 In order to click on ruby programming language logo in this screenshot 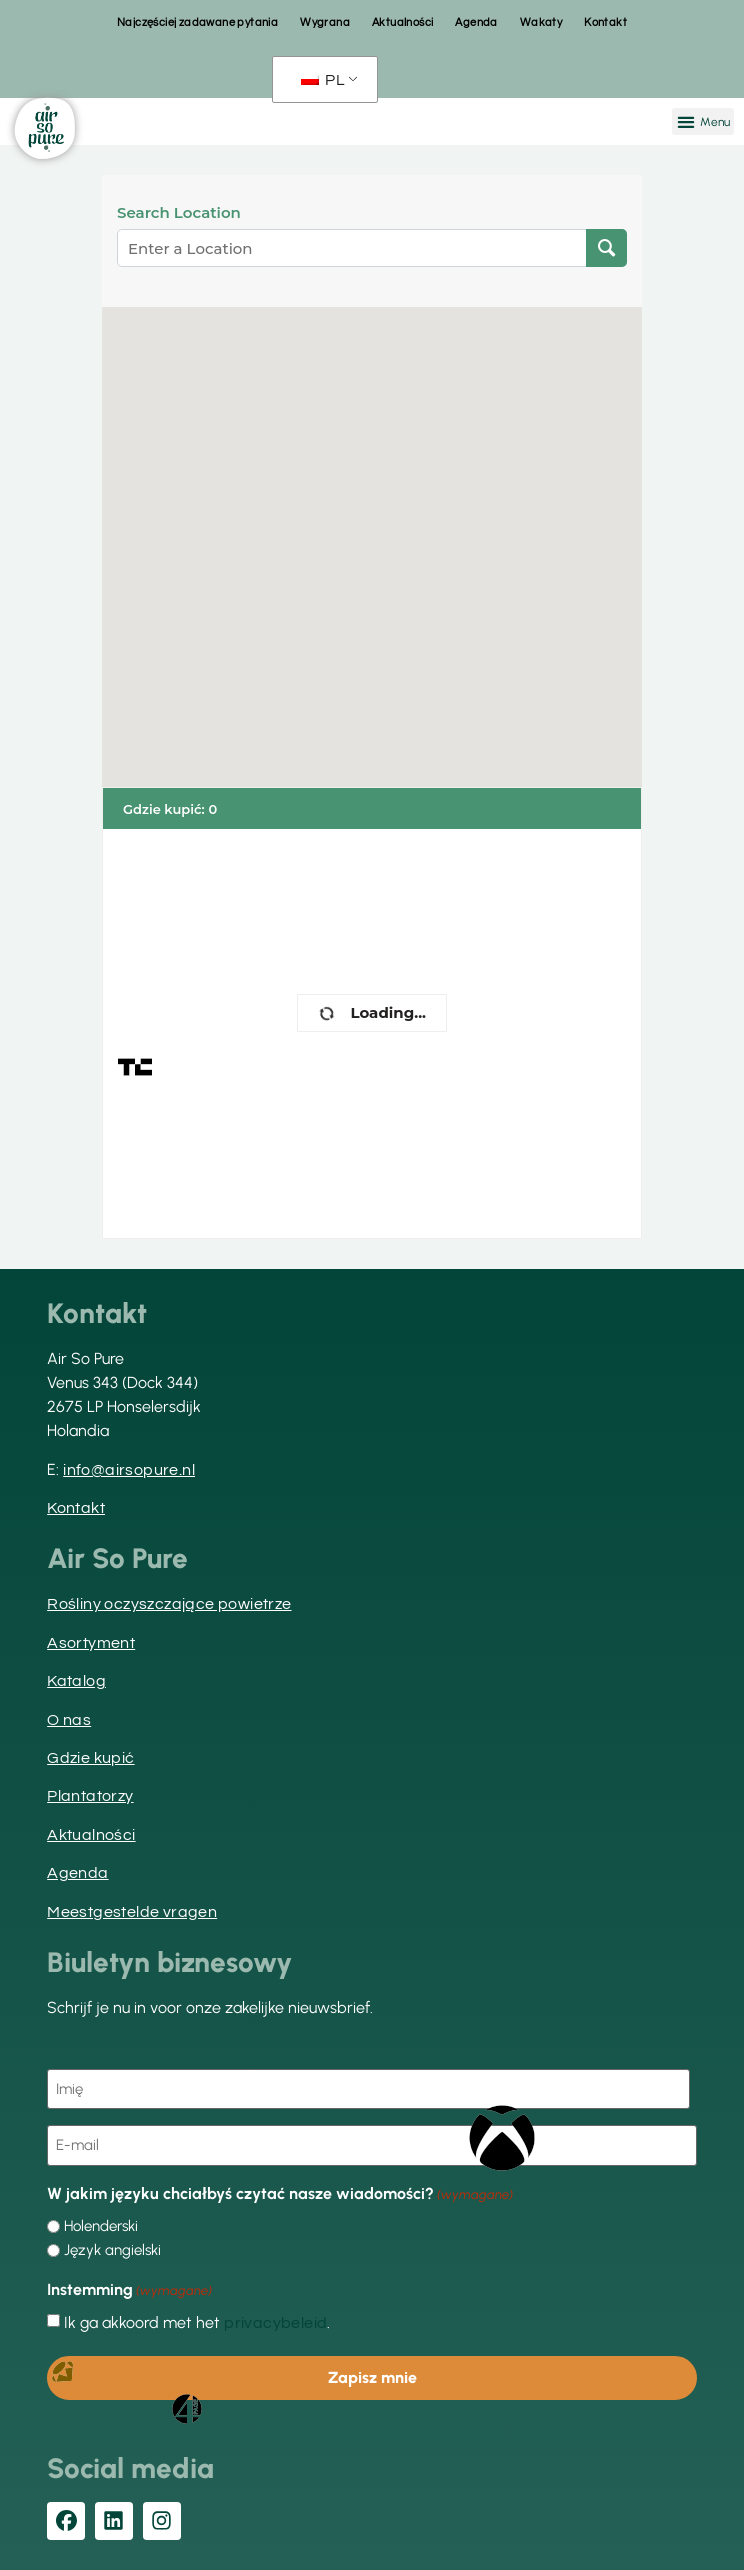, I will do `click(62, 2371)`.